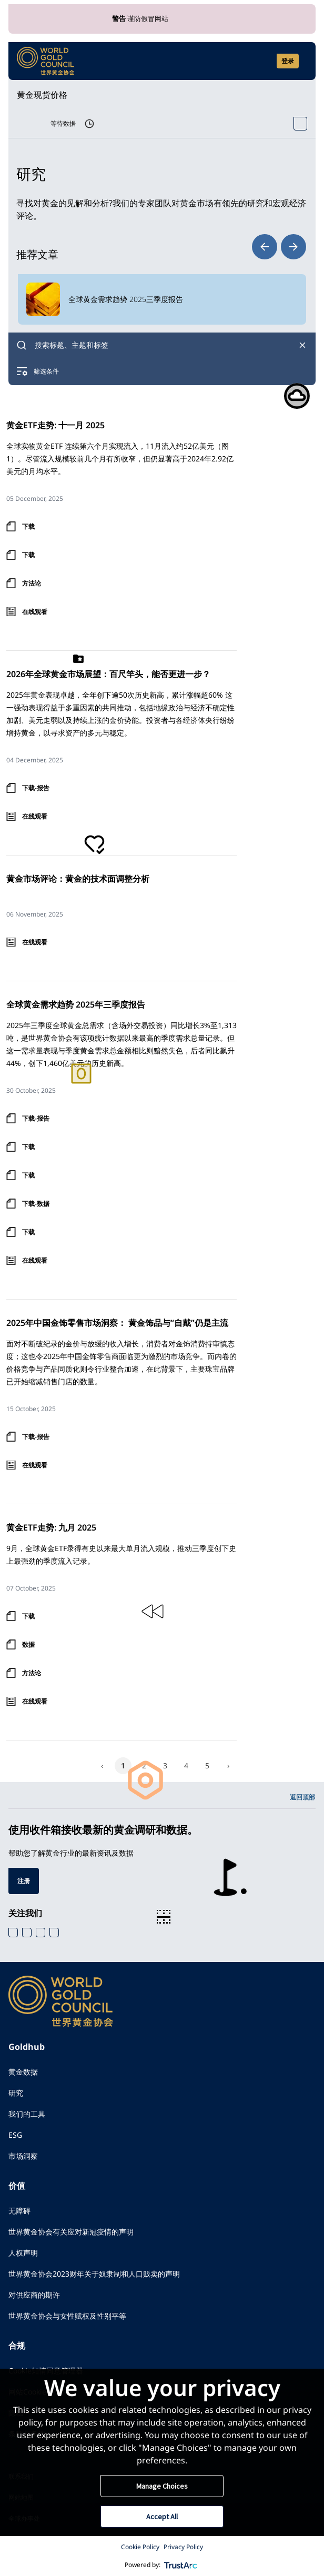 The height and width of the screenshot is (2576, 324). What do you see at coordinates (94, 844) in the screenshot?
I see `item added to favorites successfully` at bounding box center [94, 844].